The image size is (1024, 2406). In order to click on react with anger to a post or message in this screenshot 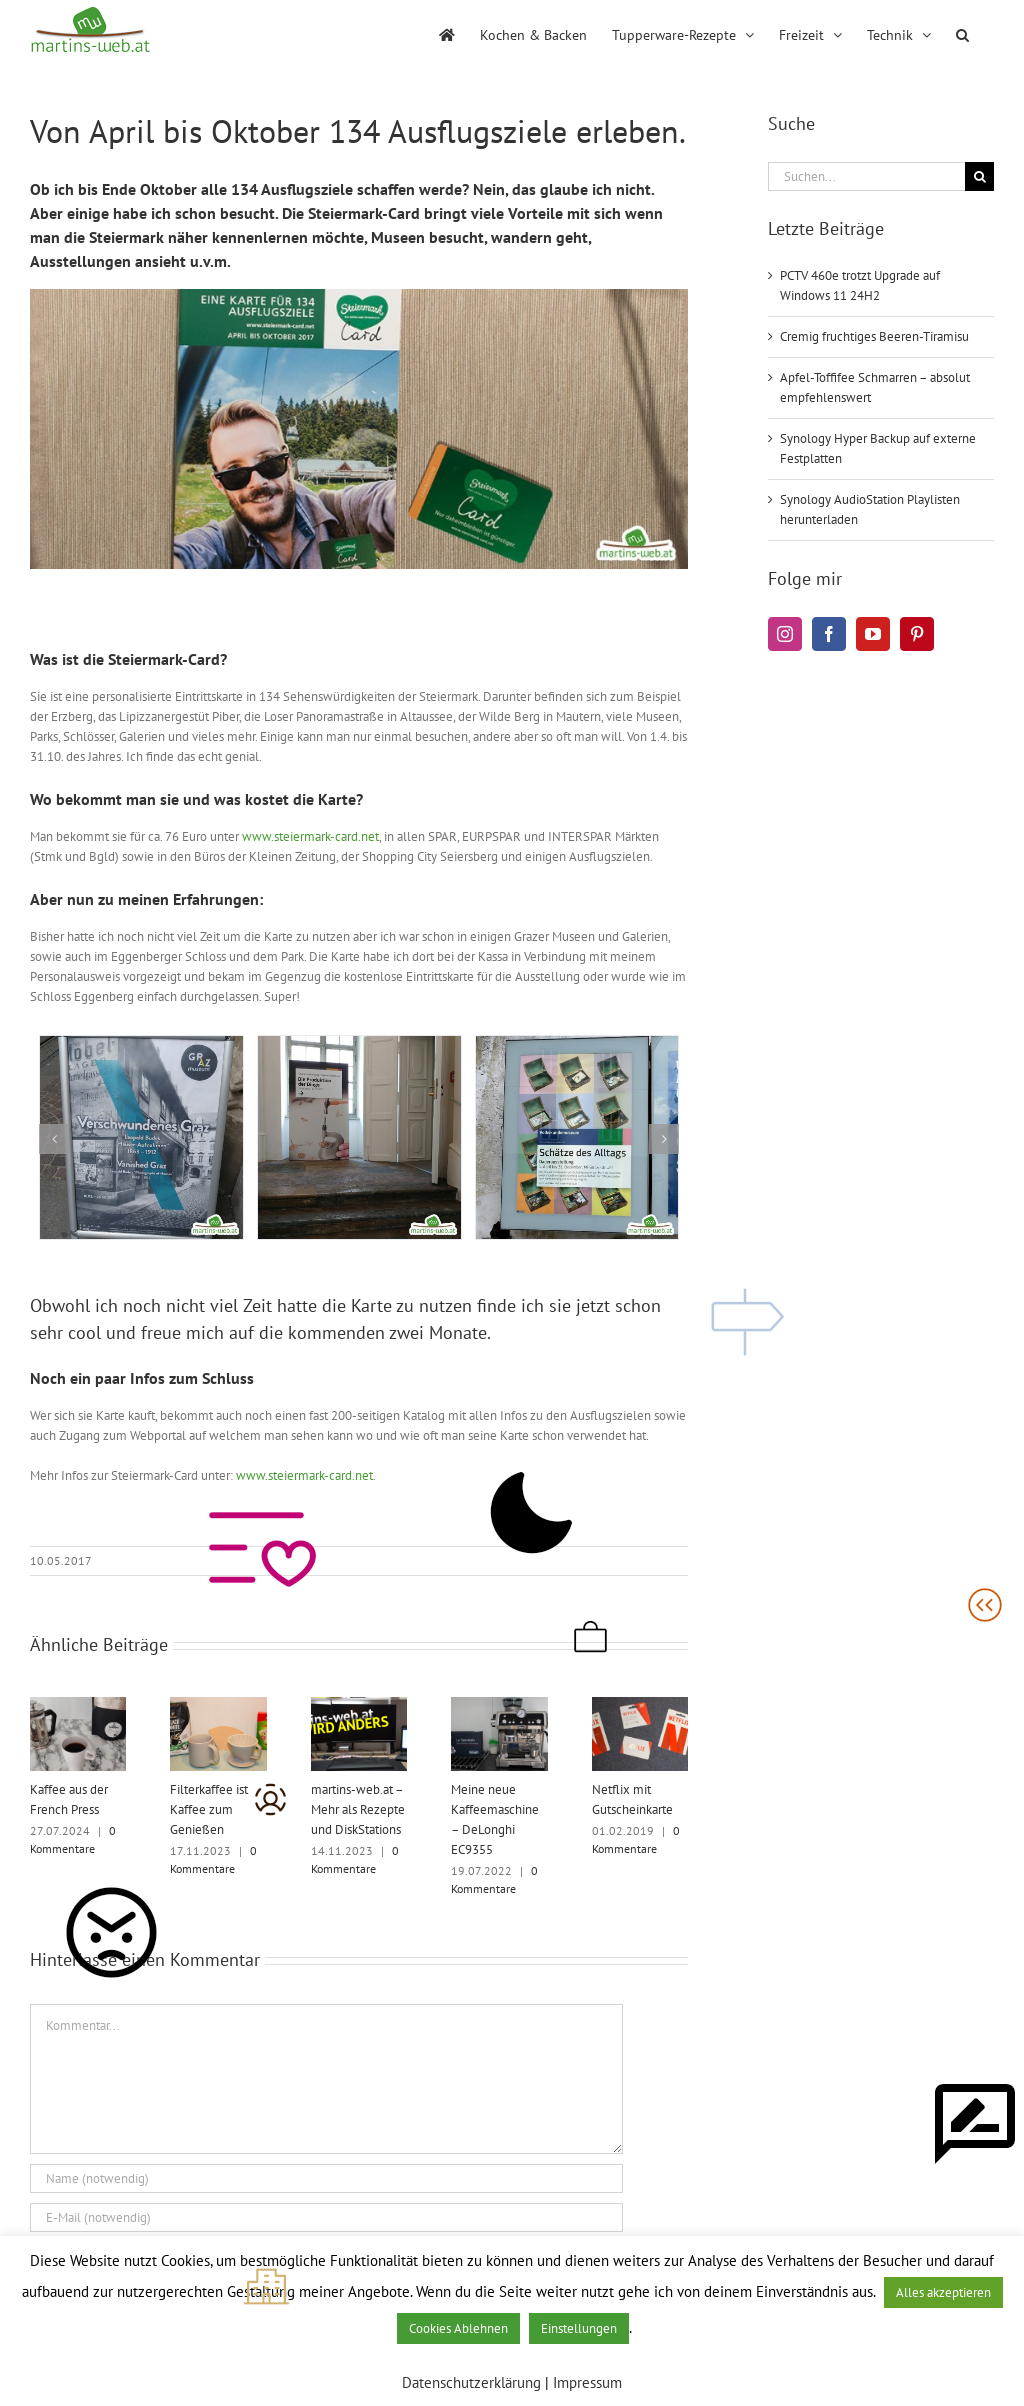, I will do `click(111, 1932)`.